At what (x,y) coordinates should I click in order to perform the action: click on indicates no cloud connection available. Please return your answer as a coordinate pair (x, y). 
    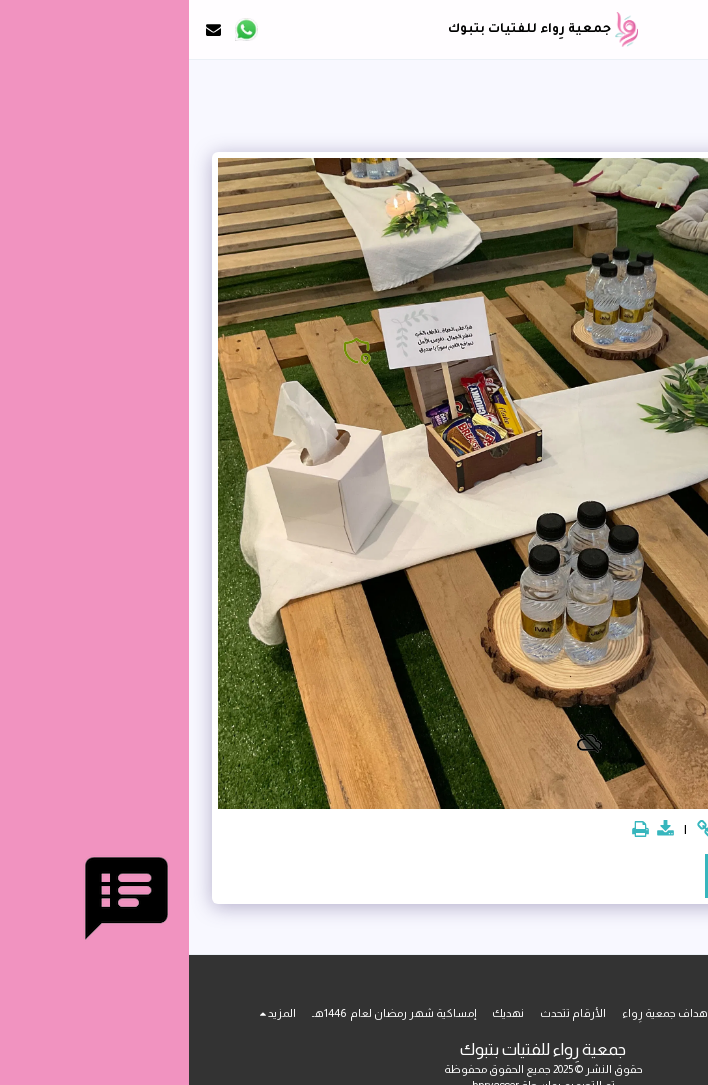
    Looking at the image, I should click on (589, 742).